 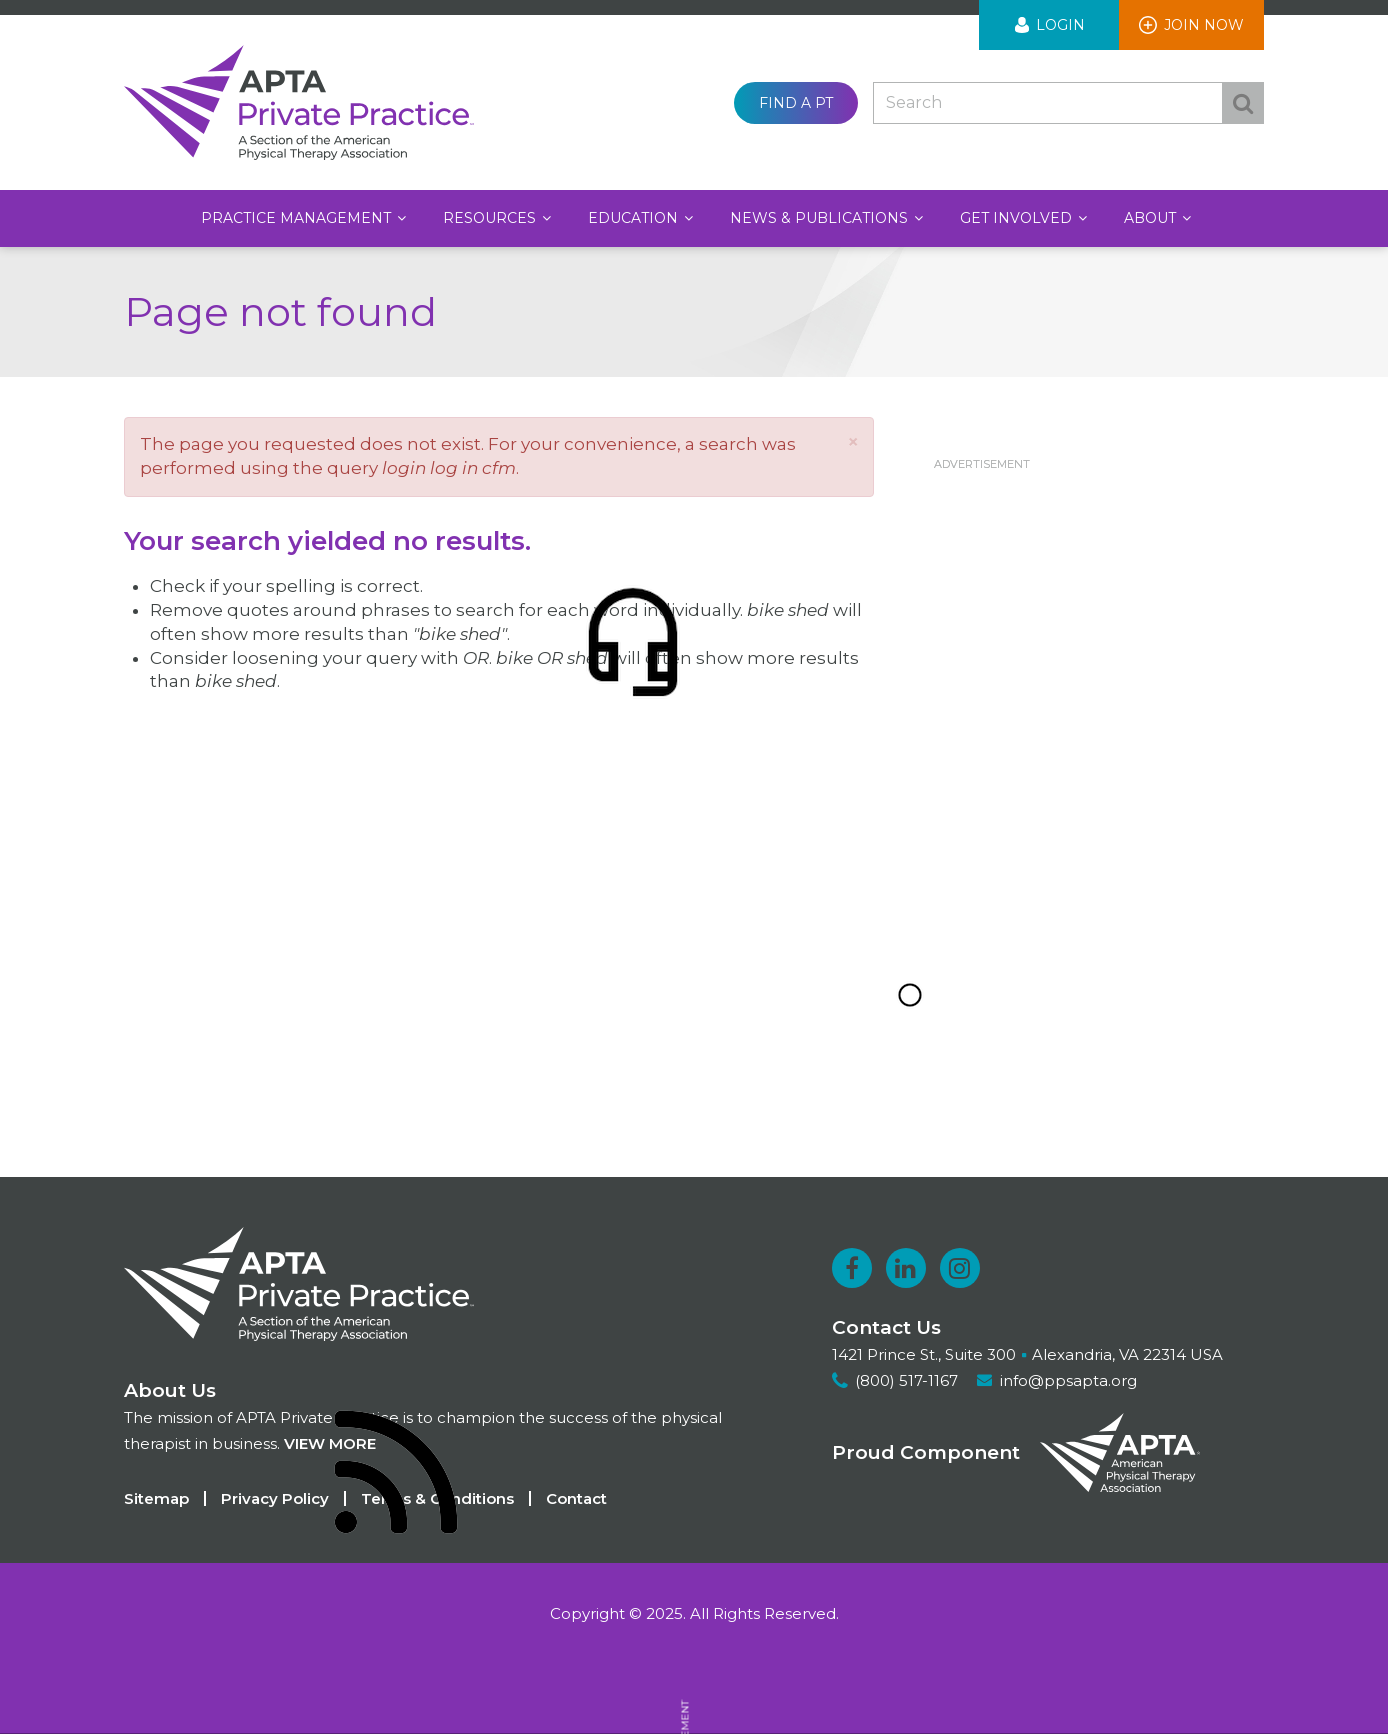 I want to click on indicates an unselected or empty state, so click(x=910, y=995).